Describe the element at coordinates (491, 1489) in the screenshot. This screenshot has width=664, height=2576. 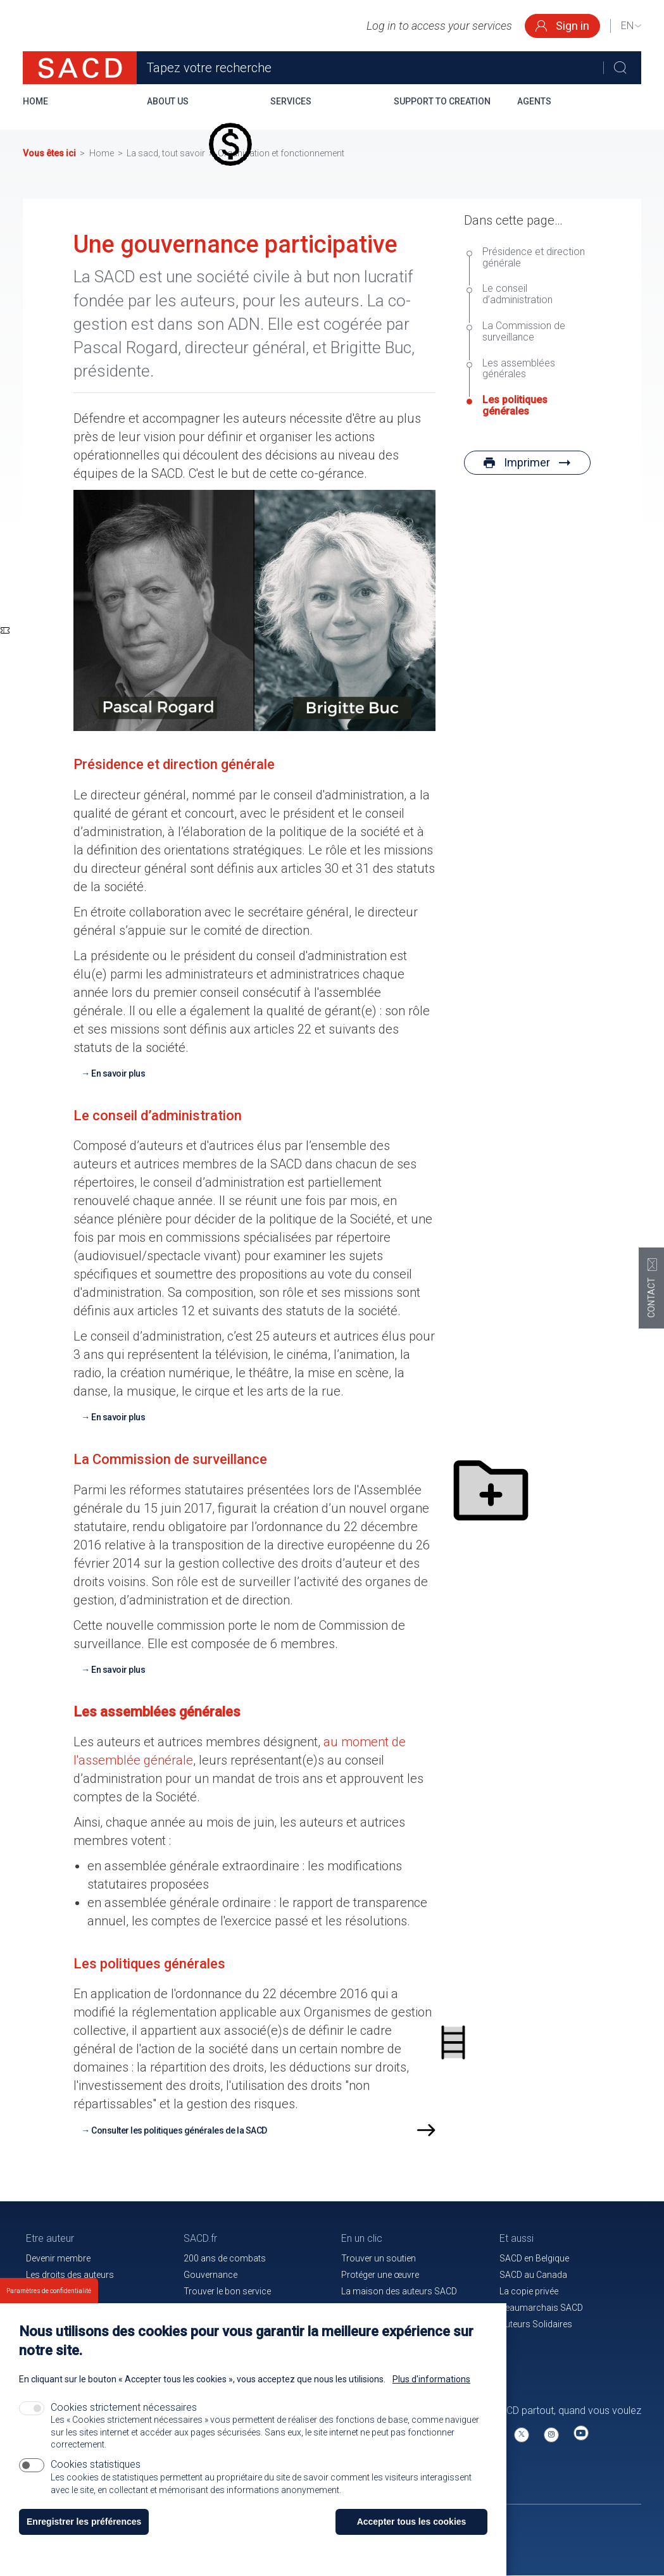
I see `create a new folder` at that location.